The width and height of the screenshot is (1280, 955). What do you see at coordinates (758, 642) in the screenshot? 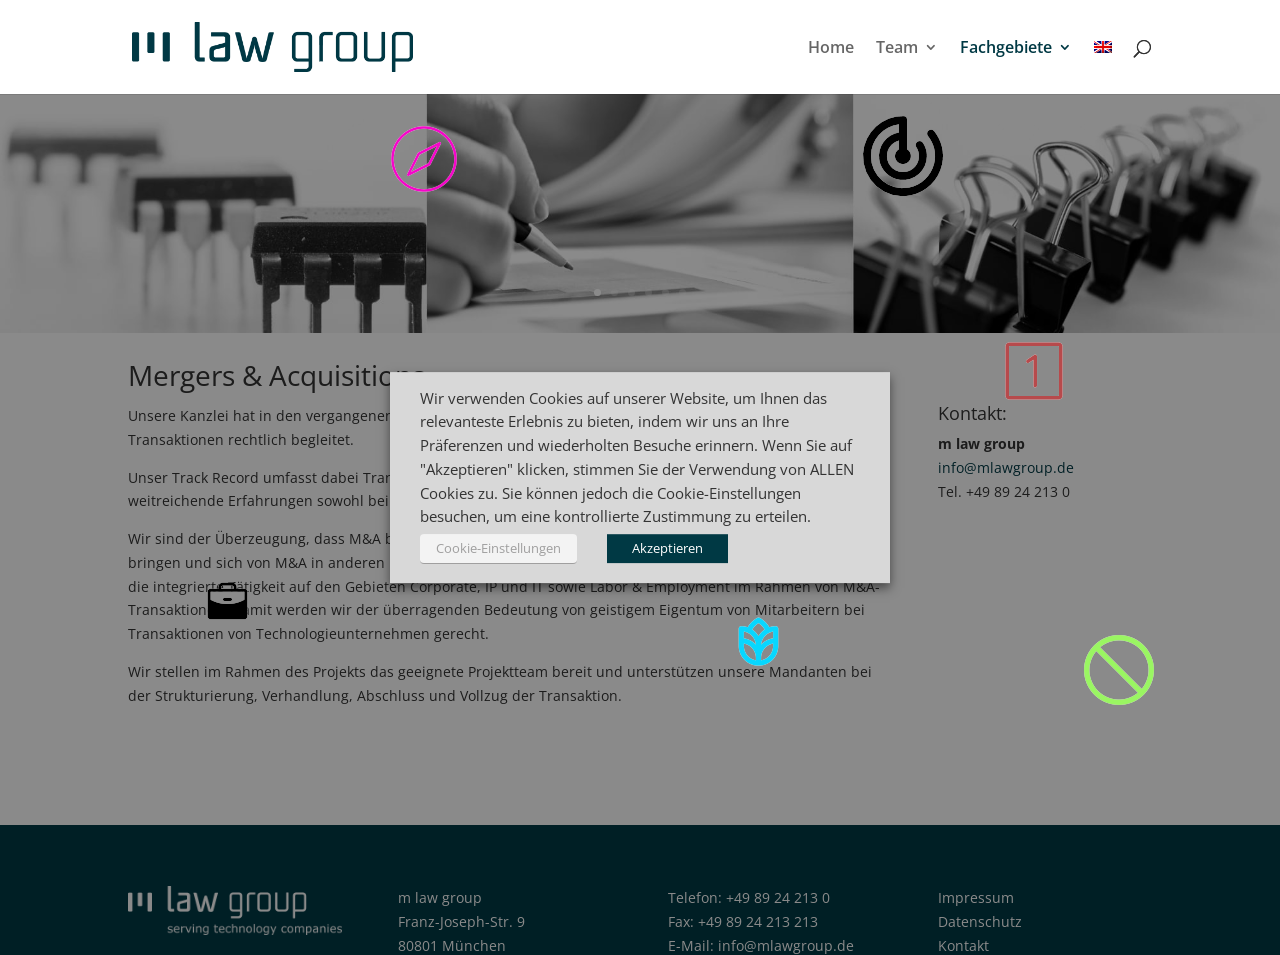
I see `indicates grain or wheat-based ingredients` at bounding box center [758, 642].